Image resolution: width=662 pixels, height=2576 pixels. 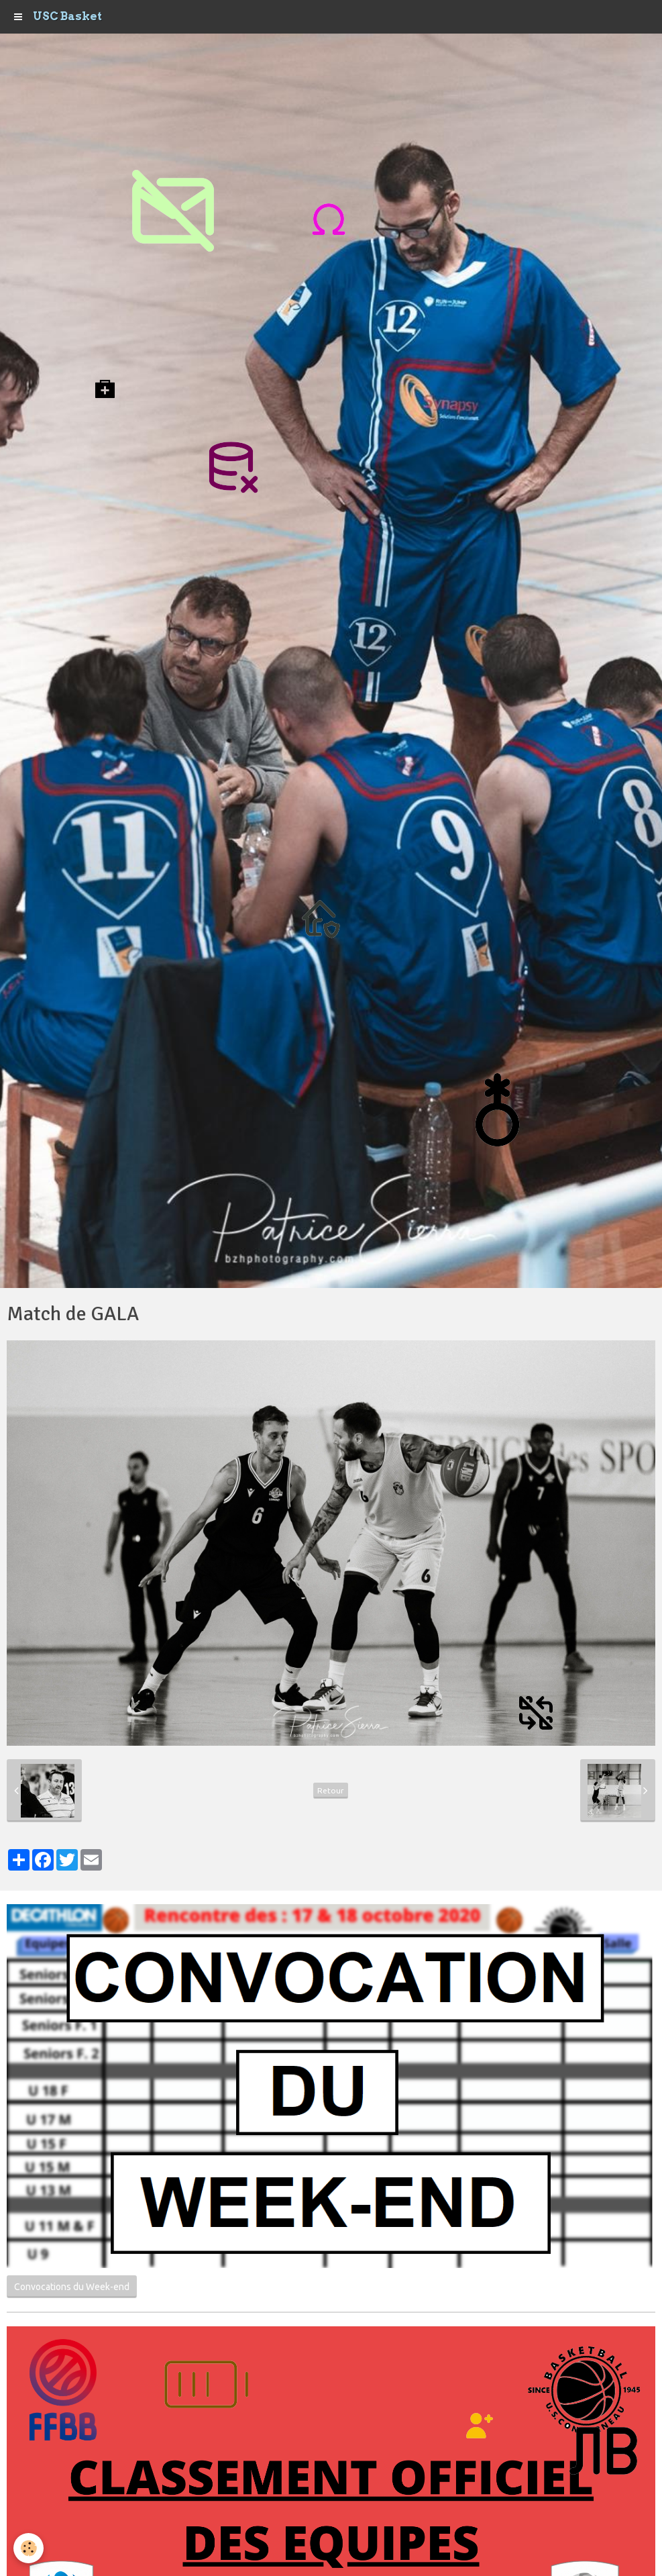 I want to click on home security settings, so click(x=320, y=918).